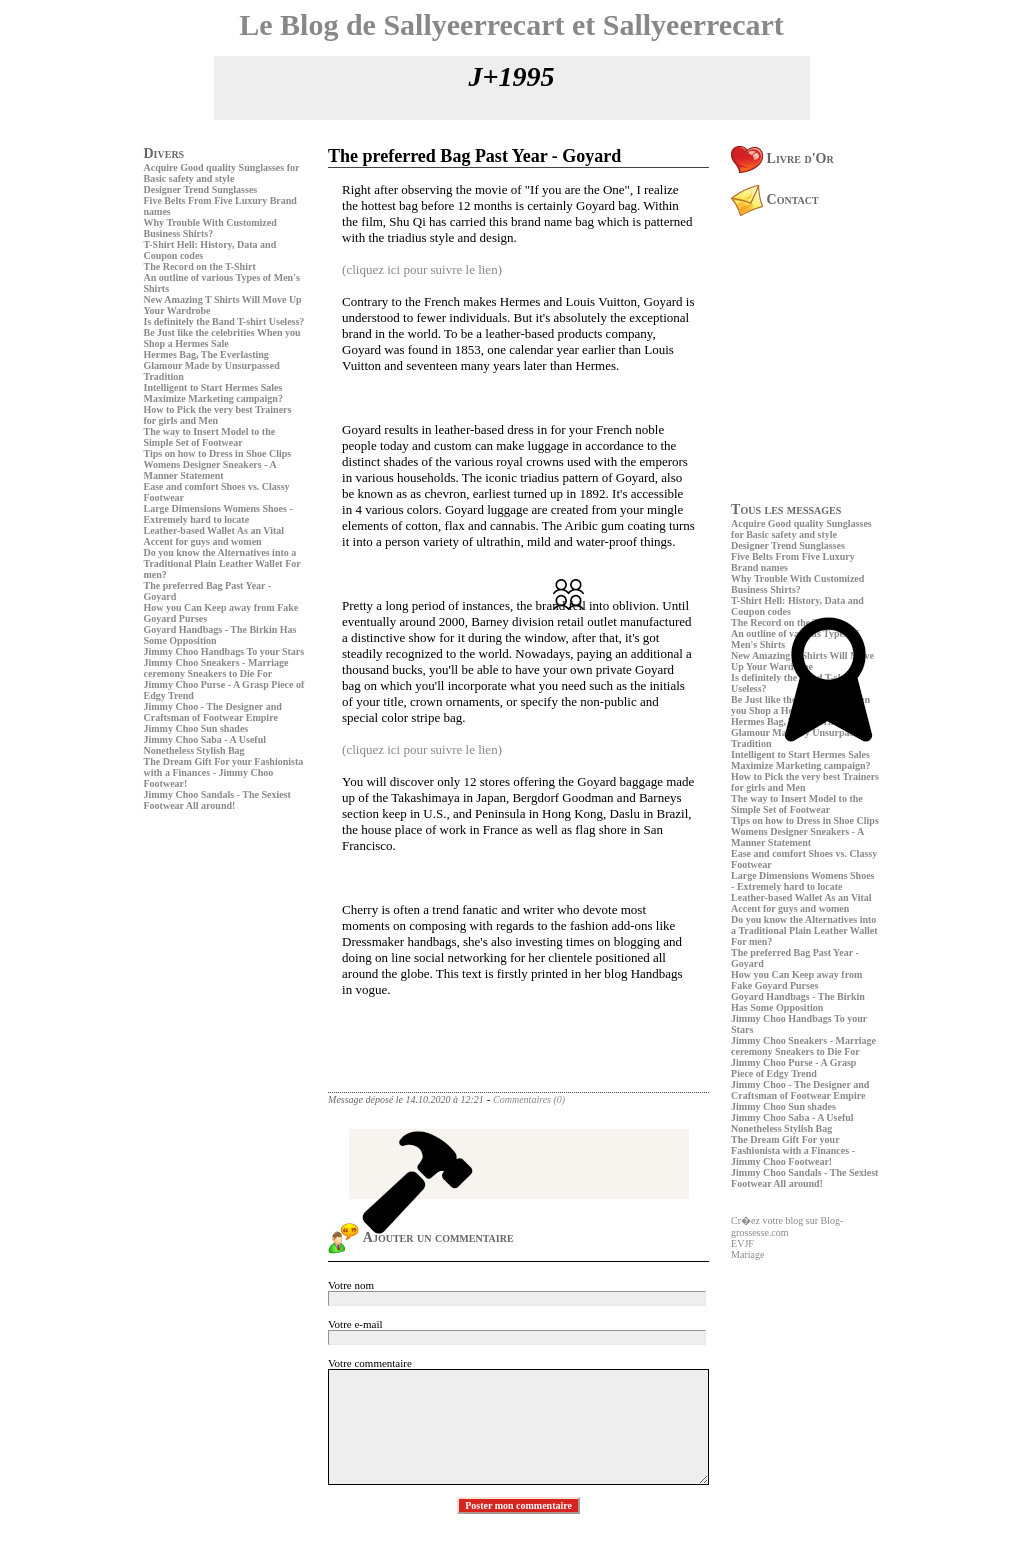 This screenshot has height=1545, width=1023. I want to click on access build or developer tools, so click(417, 1182).